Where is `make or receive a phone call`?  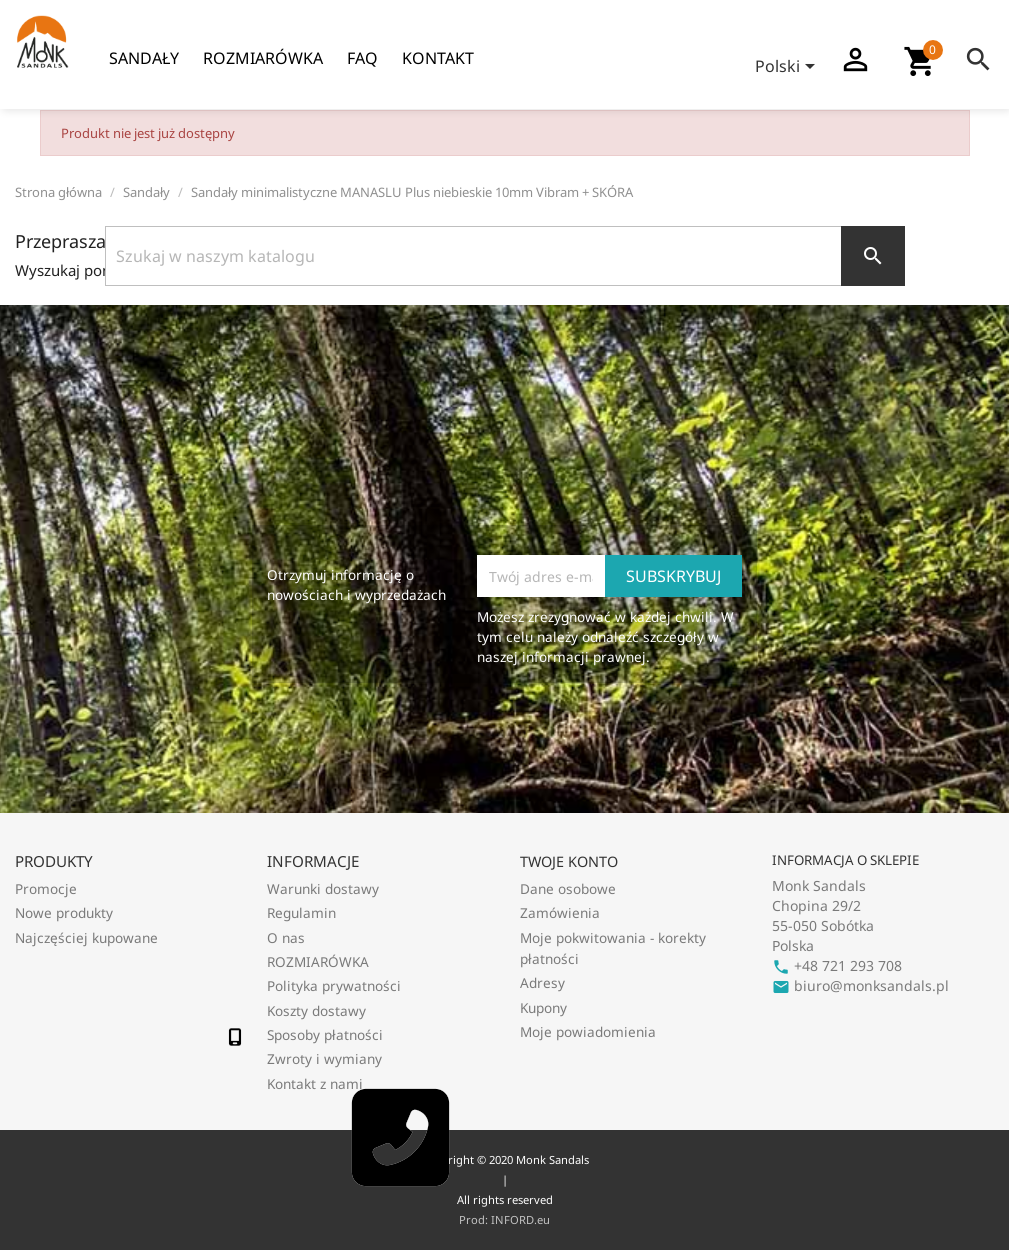 make or receive a phone call is located at coordinates (400, 1137).